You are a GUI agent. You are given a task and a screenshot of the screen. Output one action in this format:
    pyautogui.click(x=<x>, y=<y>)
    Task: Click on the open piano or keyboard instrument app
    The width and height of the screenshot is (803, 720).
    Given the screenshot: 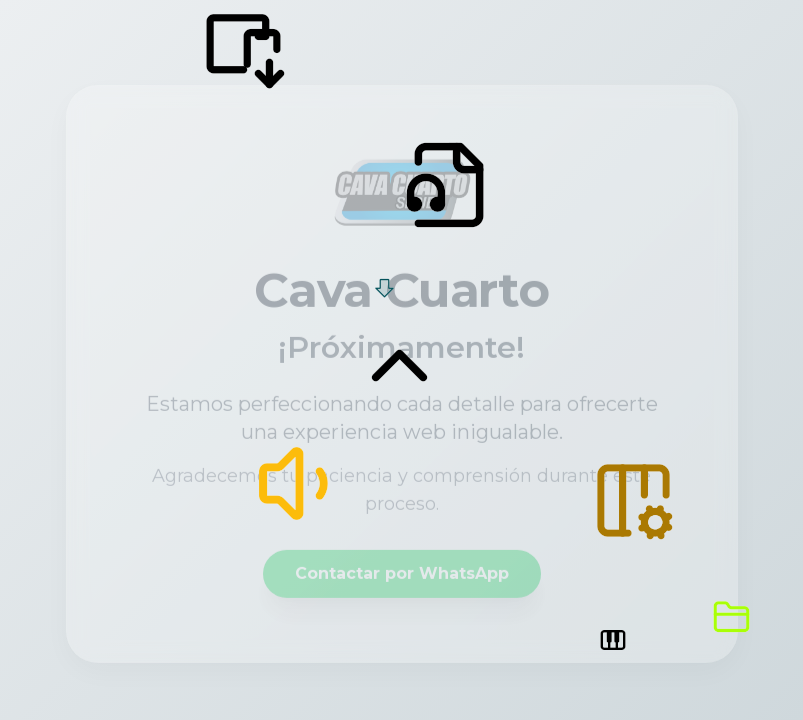 What is the action you would take?
    pyautogui.click(x=613, y=640)
    